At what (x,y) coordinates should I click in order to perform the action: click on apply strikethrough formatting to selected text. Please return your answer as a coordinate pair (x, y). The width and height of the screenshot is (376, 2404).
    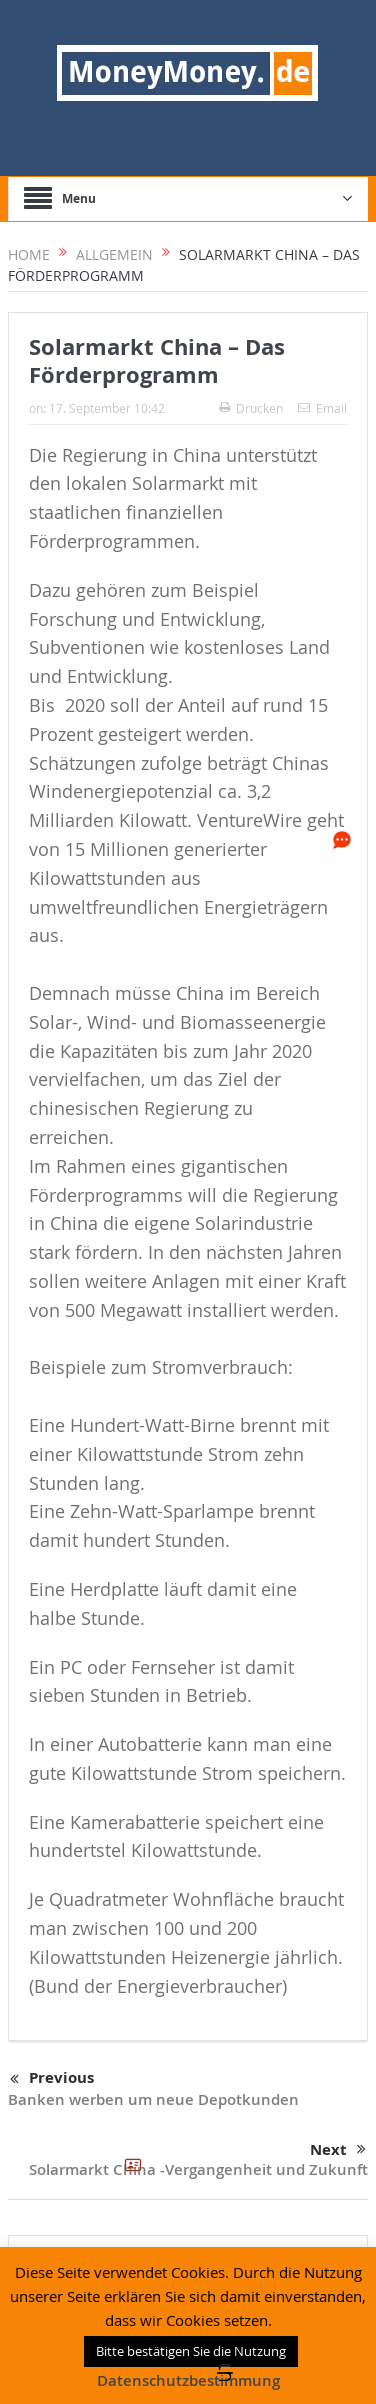
    Looking at the image, I should click on (225, 2373).